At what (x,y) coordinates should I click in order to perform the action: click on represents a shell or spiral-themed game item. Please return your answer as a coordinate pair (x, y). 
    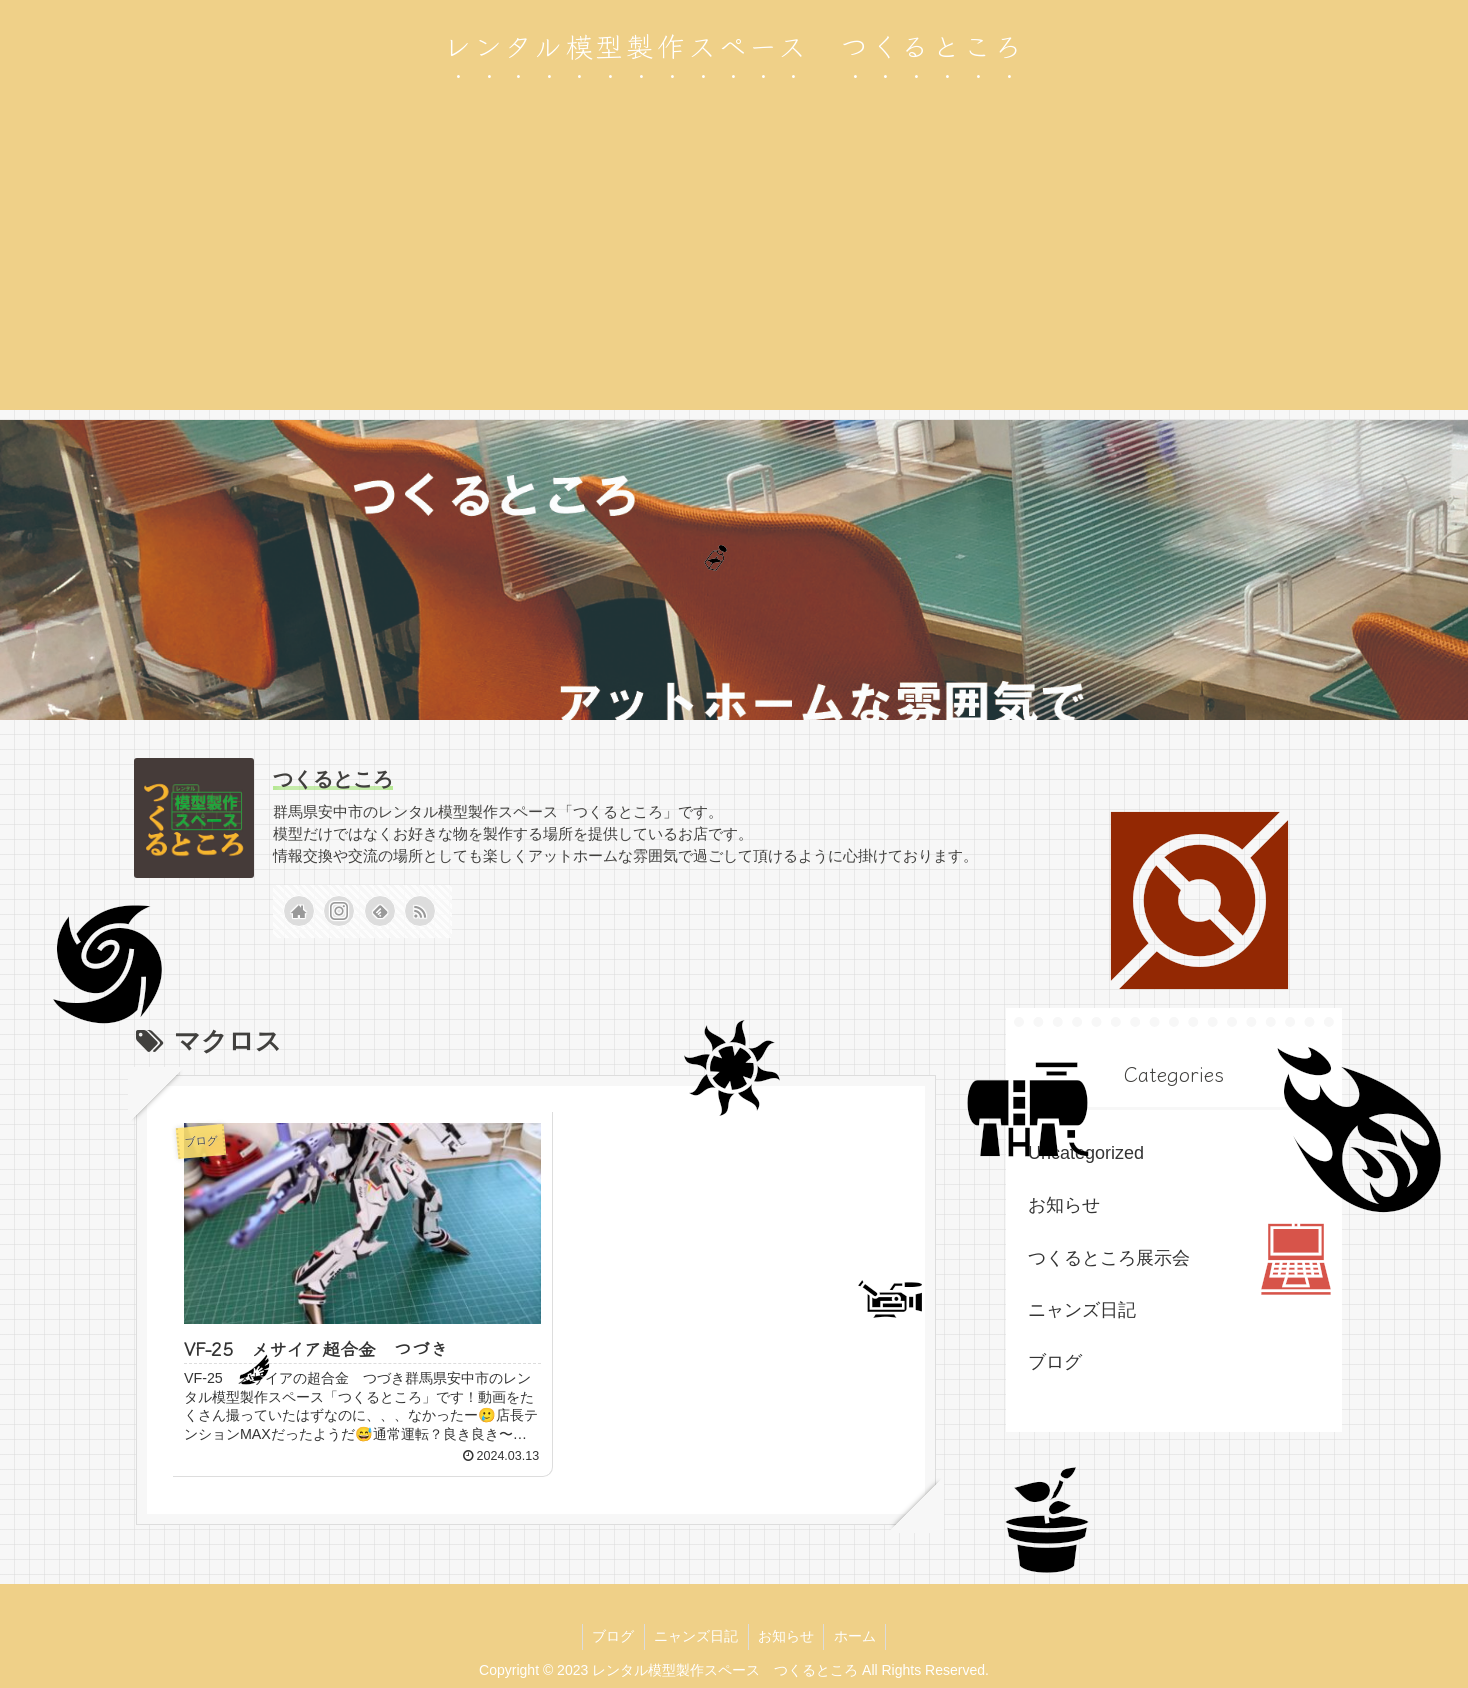
    Looking at the image, I should click on (108, 964).